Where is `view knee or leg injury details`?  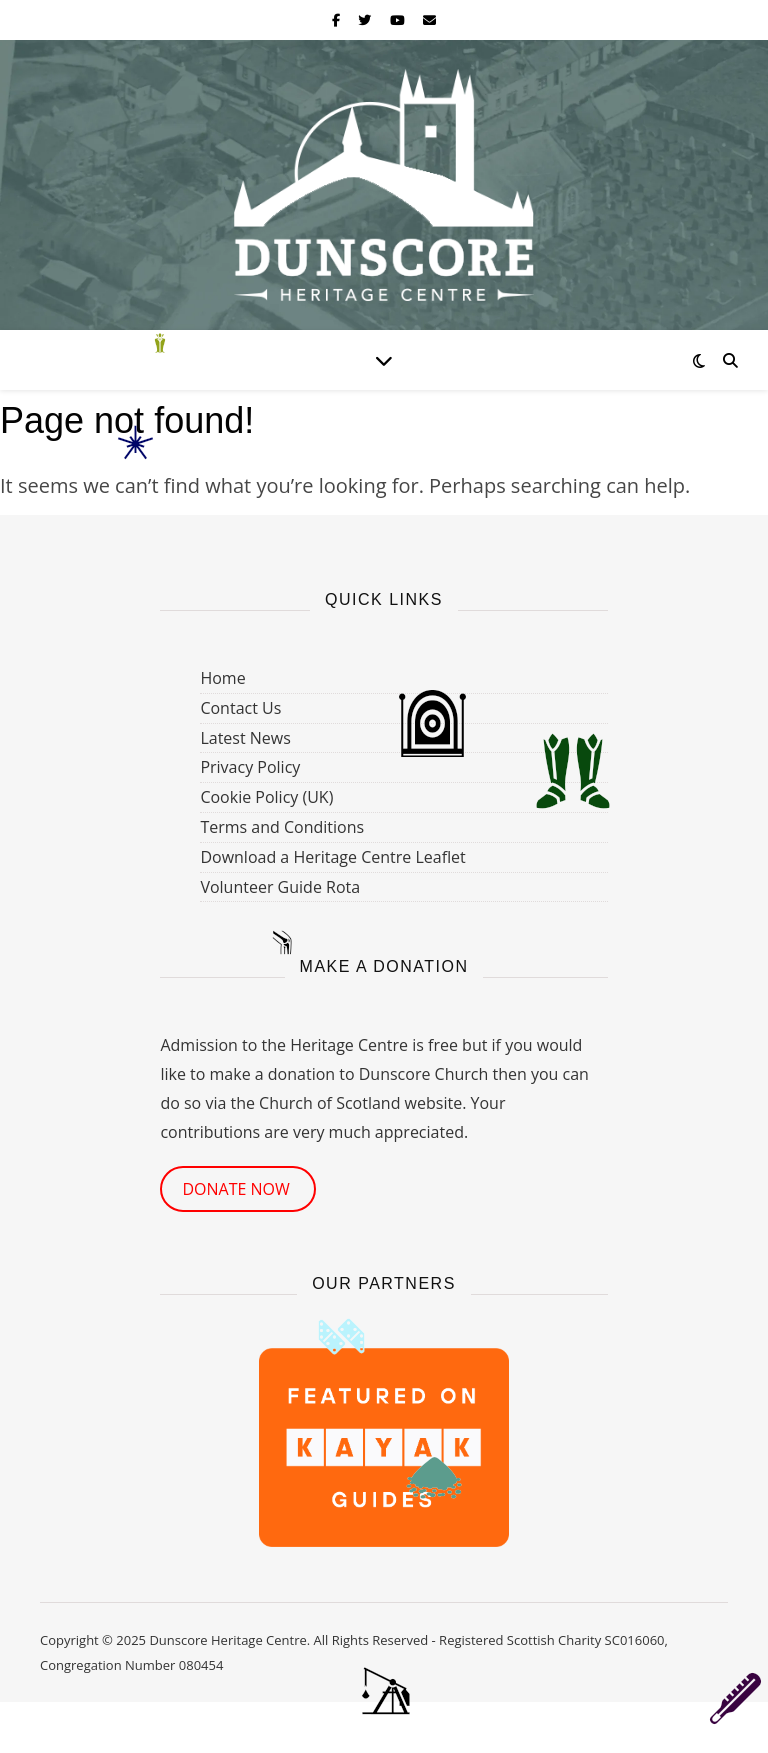
view knee or leg injury details is located at coordinates (284, 942).